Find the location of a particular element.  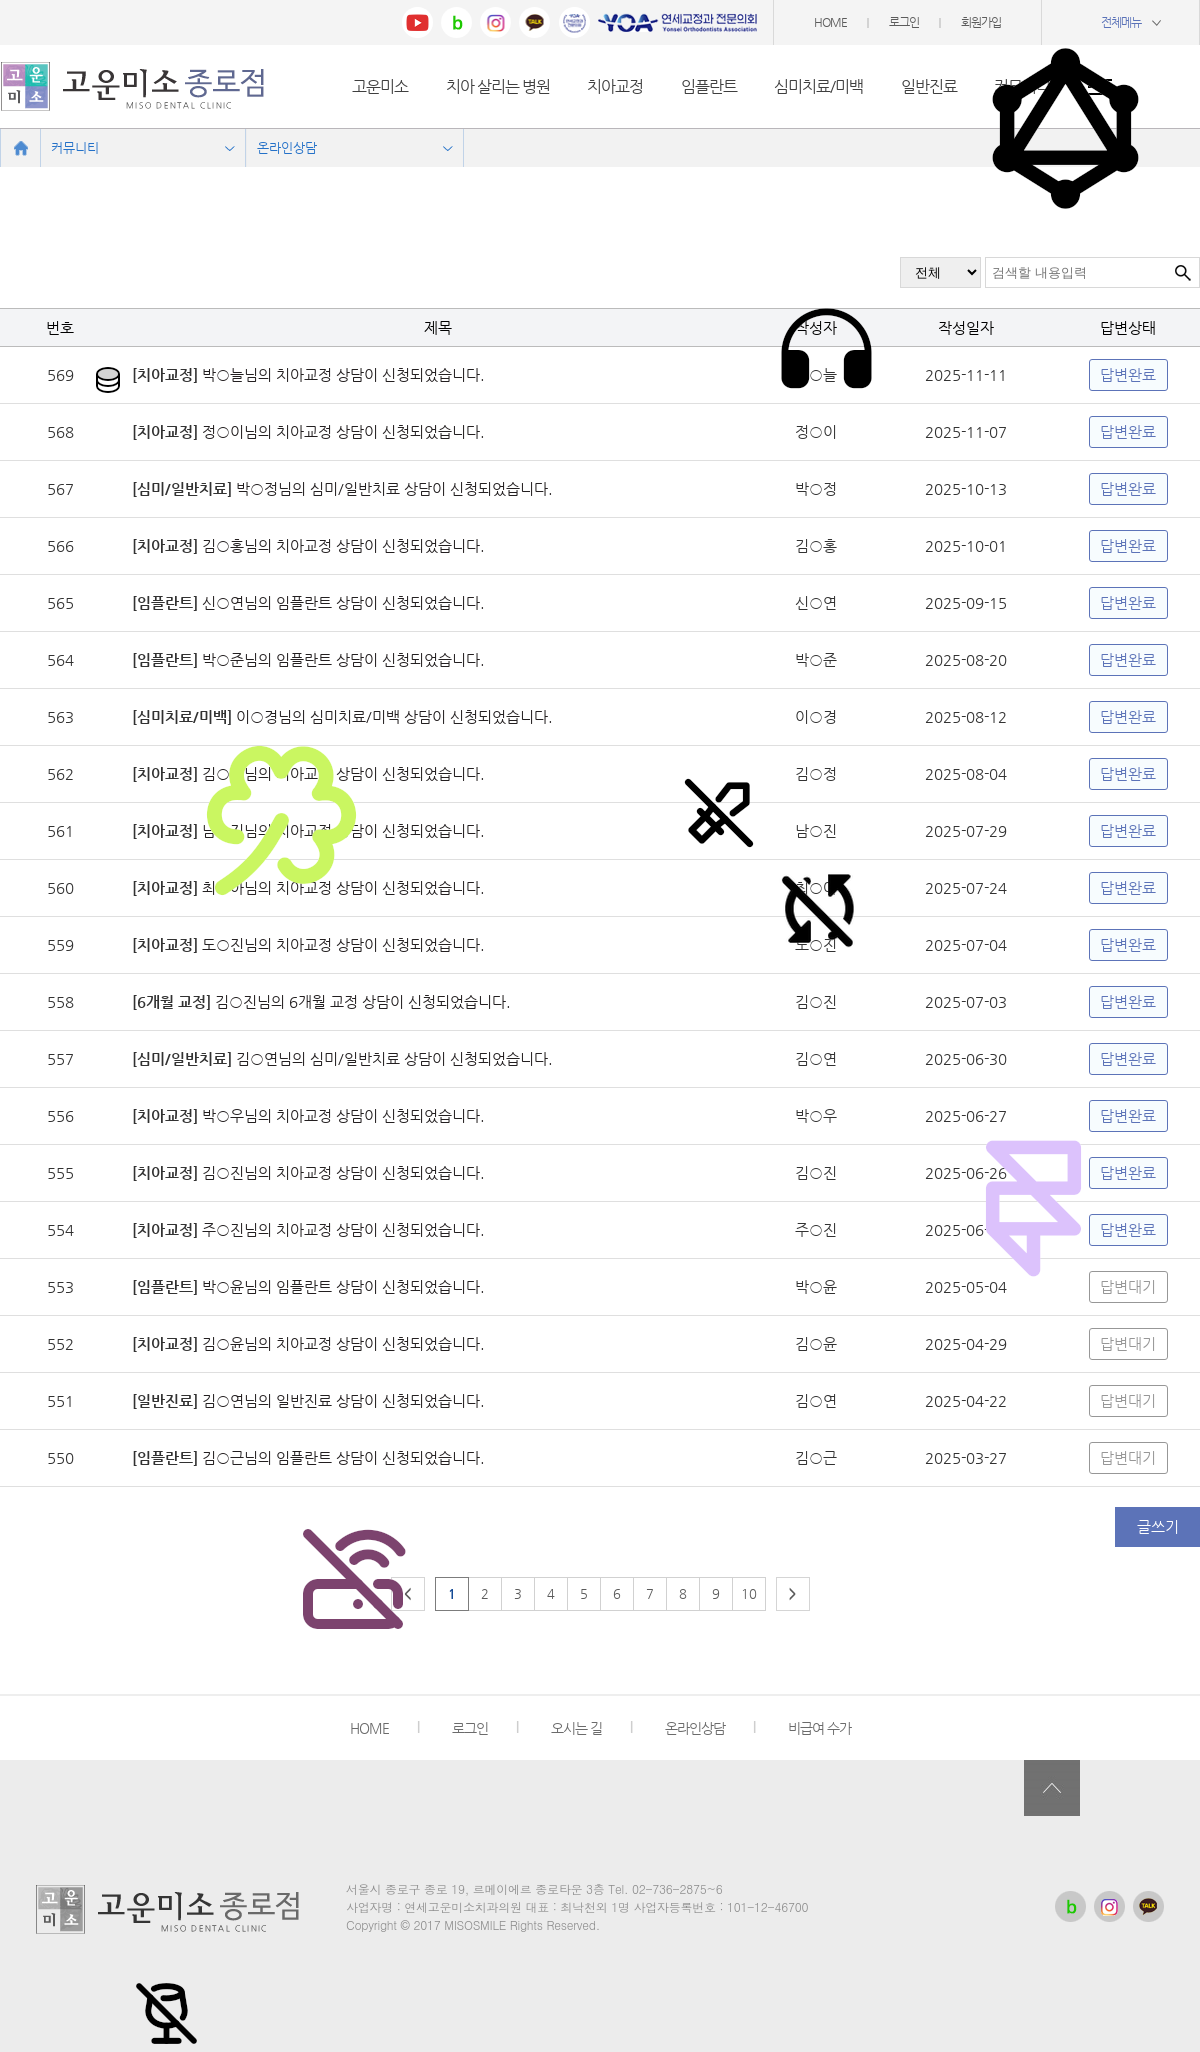

open Framer design tool is located at coordinates (1033, 1208).